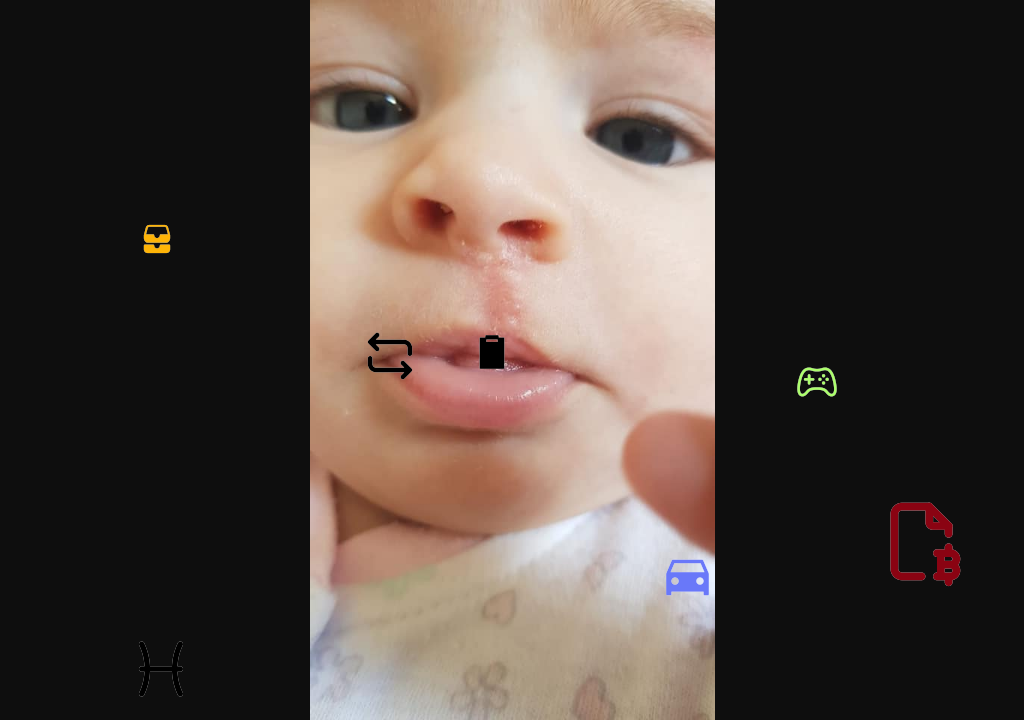 The height and width of the screenshot is (720, 1024). What do you see at coordinates (817, 382) in the screenshot?
I see `access gaming features or game library` at bounding box center [817, 382].